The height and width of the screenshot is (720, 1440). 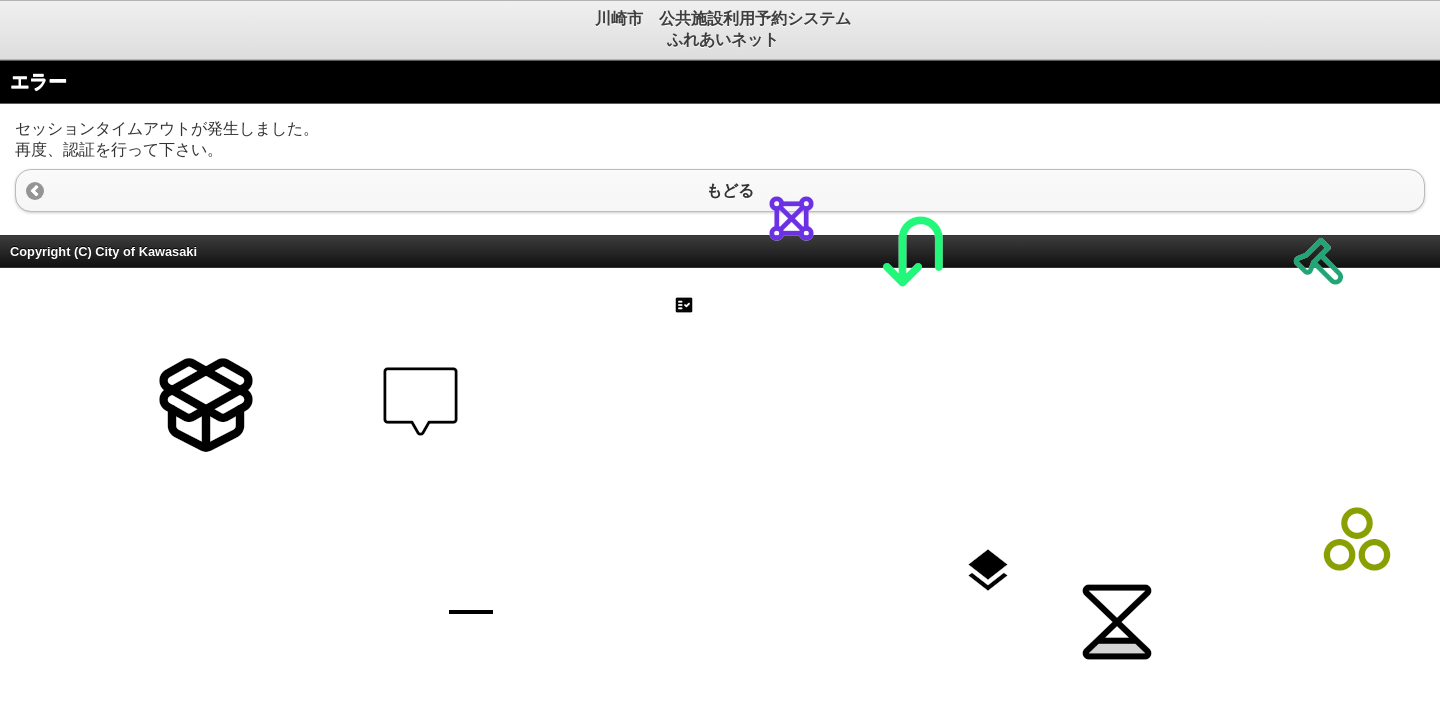 What do you see at coordinates (1357, 539) in the screenshot?
I see `view connected groups or clusters` at bounding box center [1357, 539].